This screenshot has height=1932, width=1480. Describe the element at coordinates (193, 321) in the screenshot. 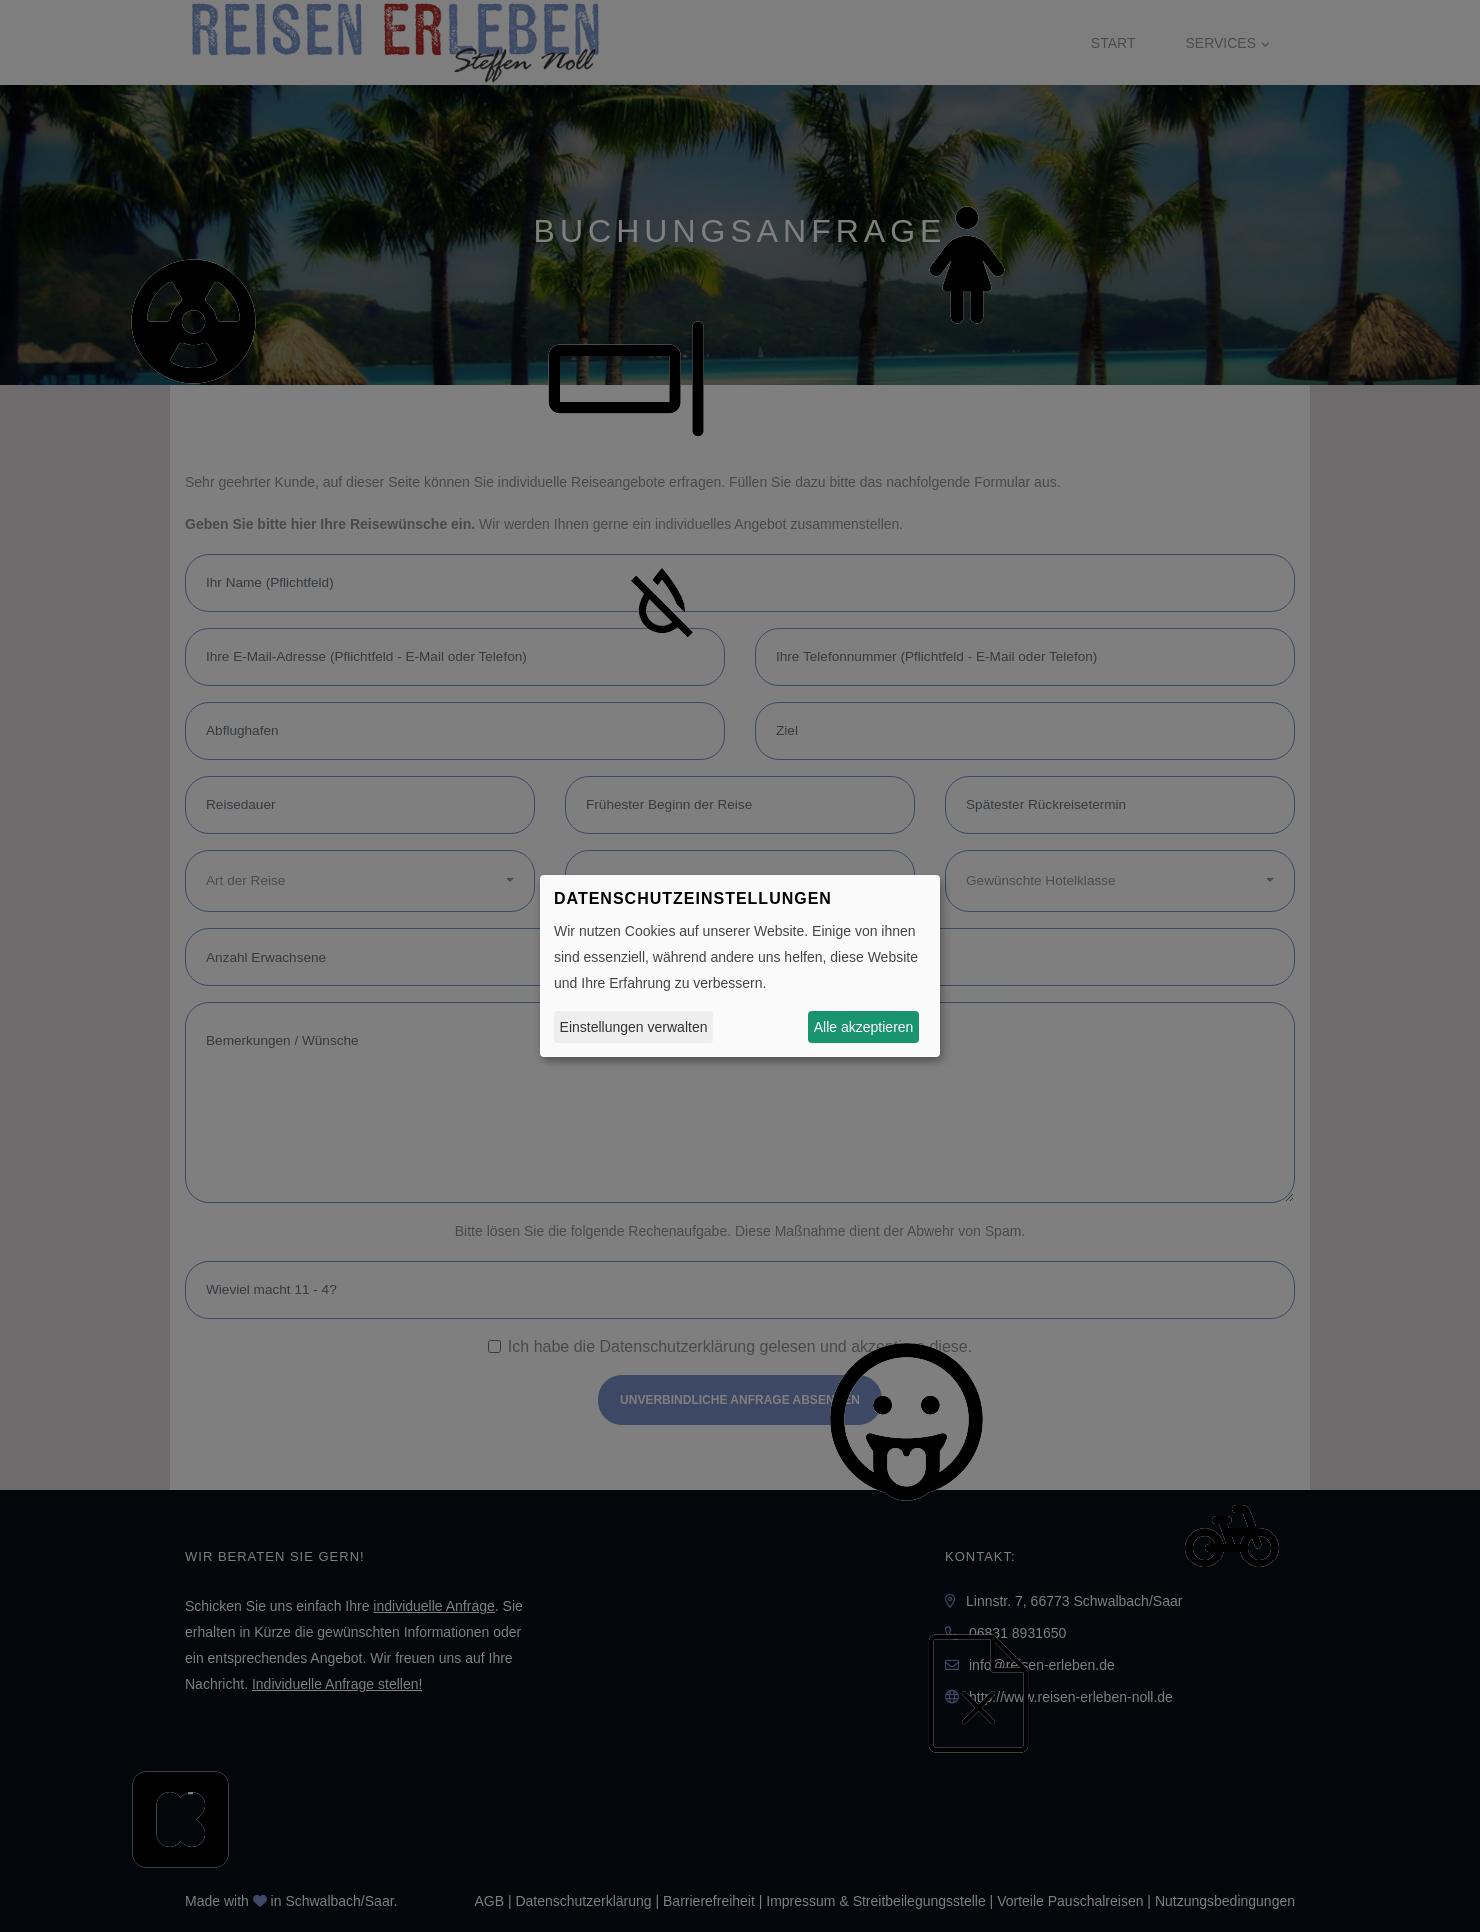

I see `indicates radioactive or hazardous material warning` at that location.